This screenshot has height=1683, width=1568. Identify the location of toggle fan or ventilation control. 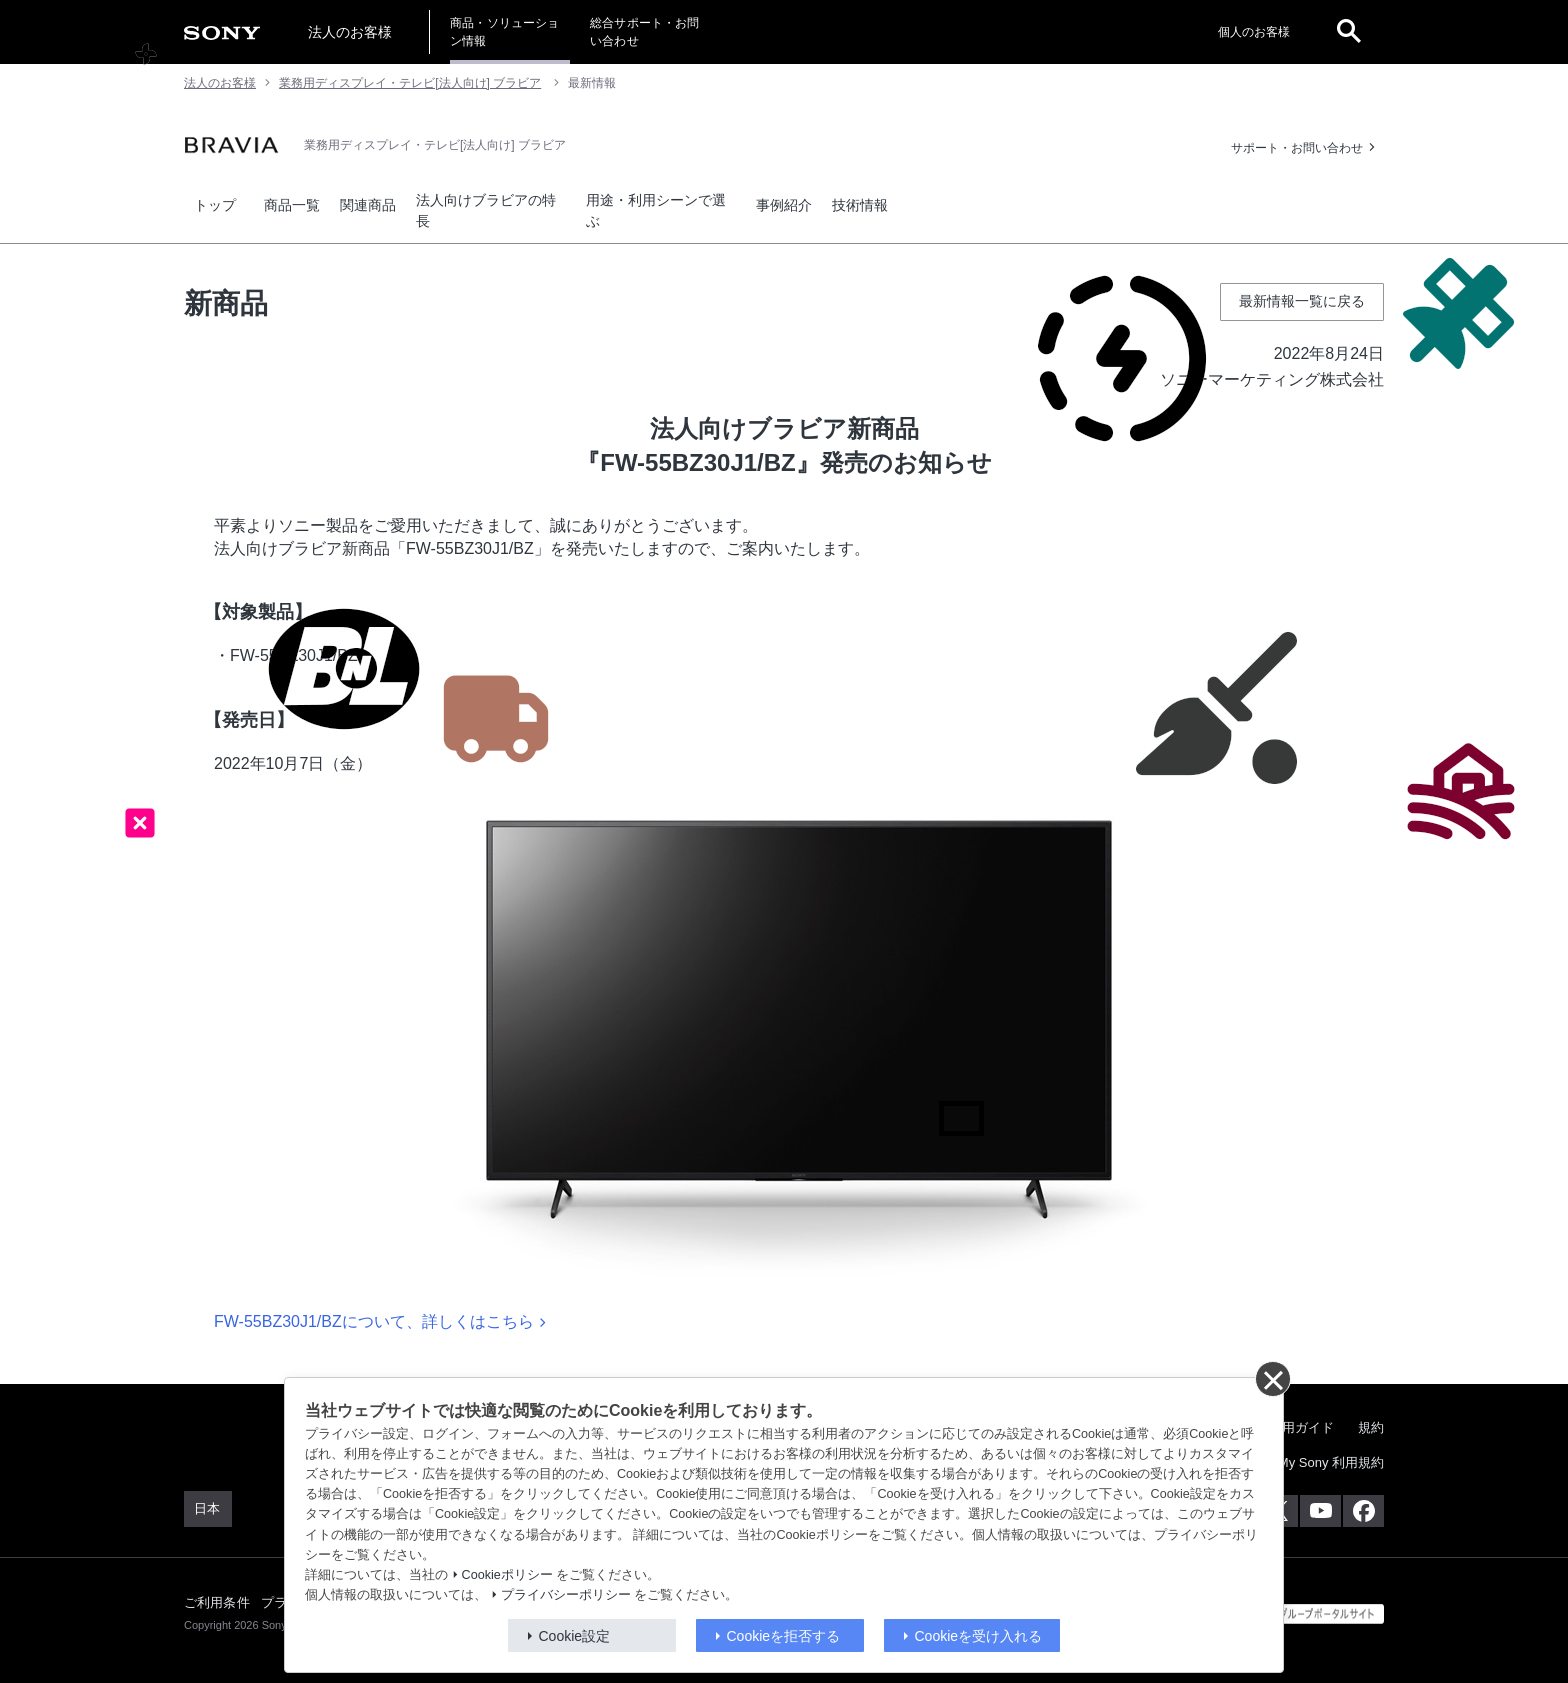
(146, 54).